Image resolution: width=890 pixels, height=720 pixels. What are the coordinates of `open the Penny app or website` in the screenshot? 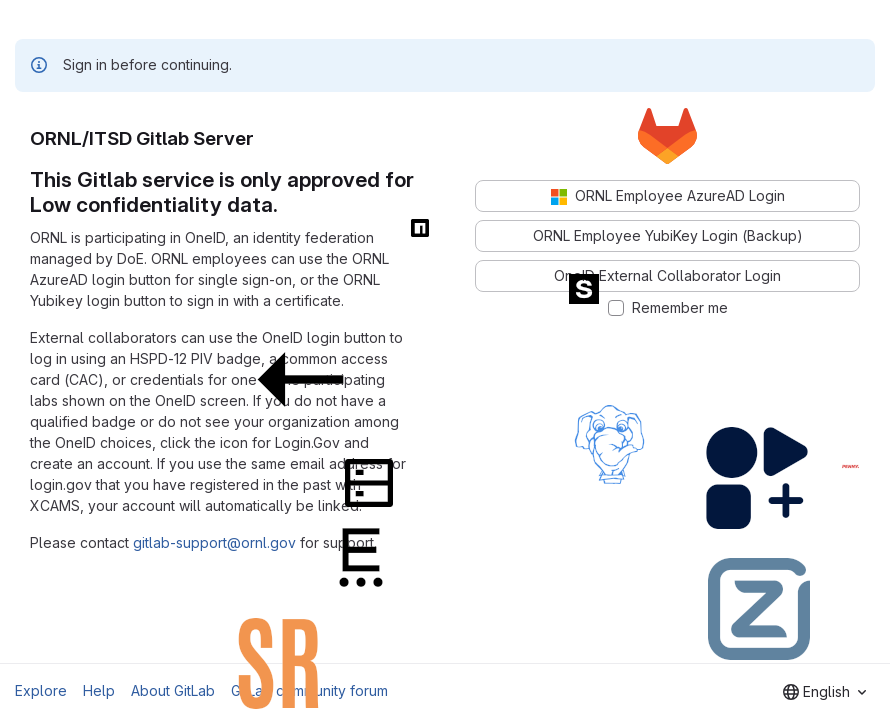 It's located at (850, 466).